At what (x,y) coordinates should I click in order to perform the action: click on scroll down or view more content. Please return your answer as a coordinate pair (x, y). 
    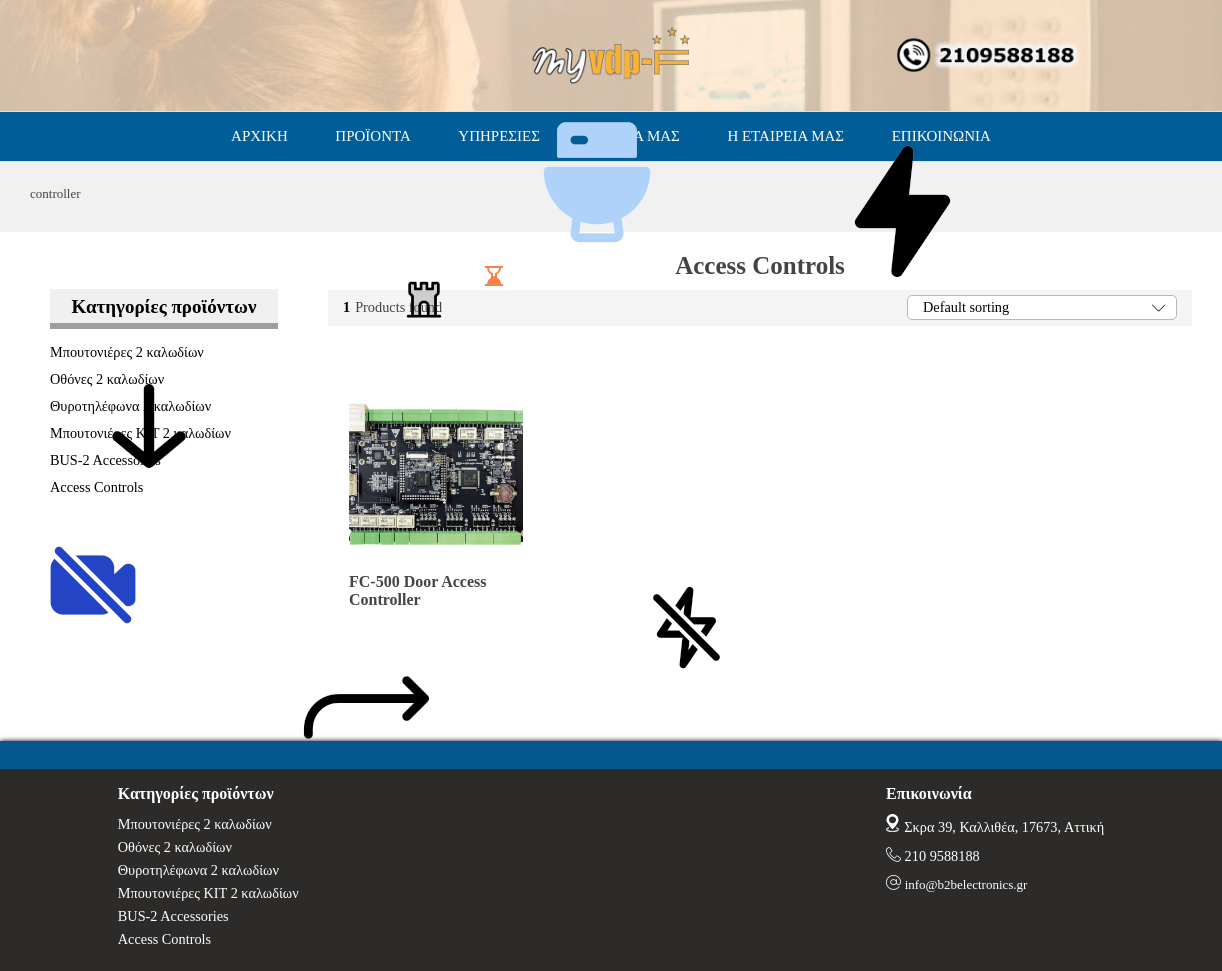
    Looking at the image, I should click on (149, 426).